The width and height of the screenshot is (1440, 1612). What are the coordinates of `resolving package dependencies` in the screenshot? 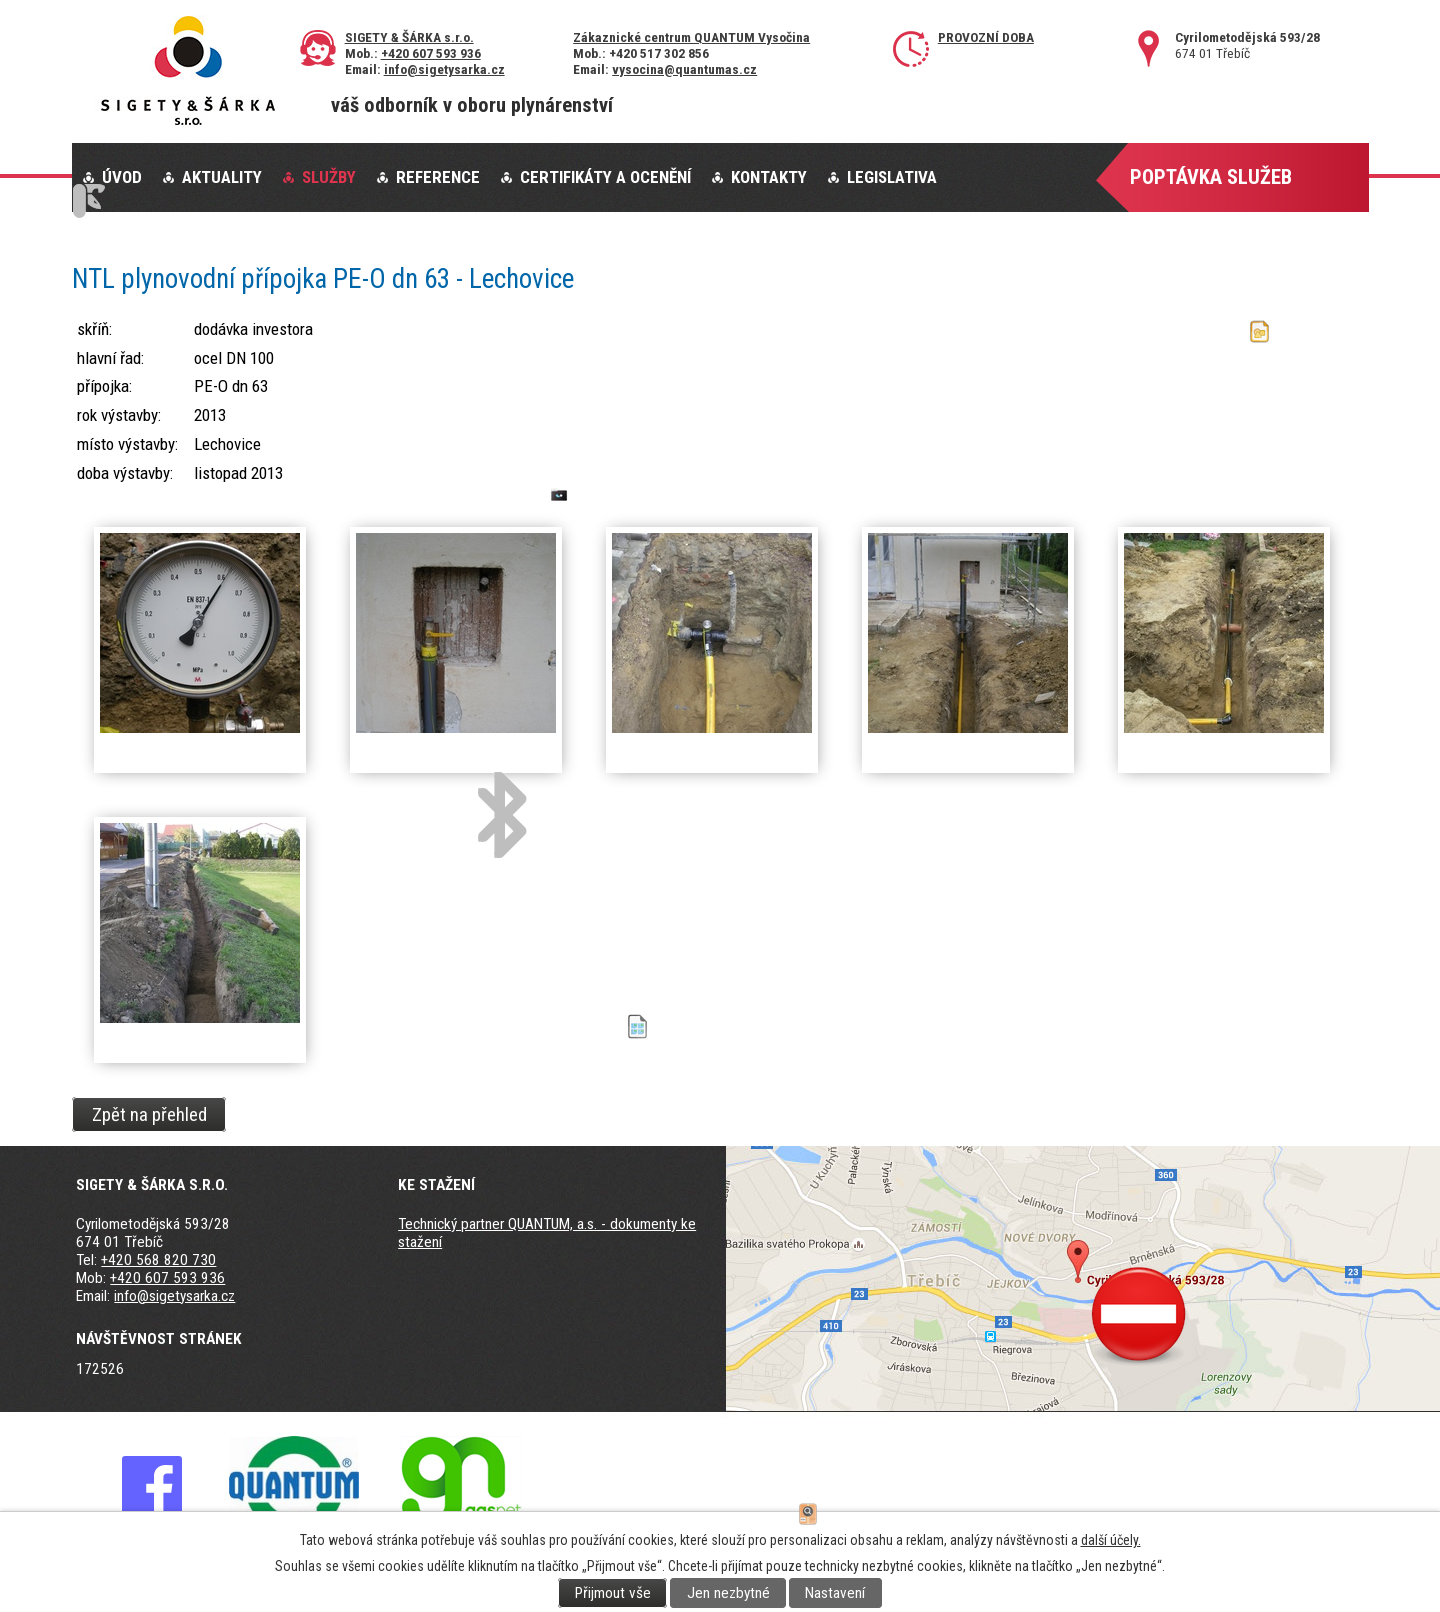 It's located at (808, 1514).